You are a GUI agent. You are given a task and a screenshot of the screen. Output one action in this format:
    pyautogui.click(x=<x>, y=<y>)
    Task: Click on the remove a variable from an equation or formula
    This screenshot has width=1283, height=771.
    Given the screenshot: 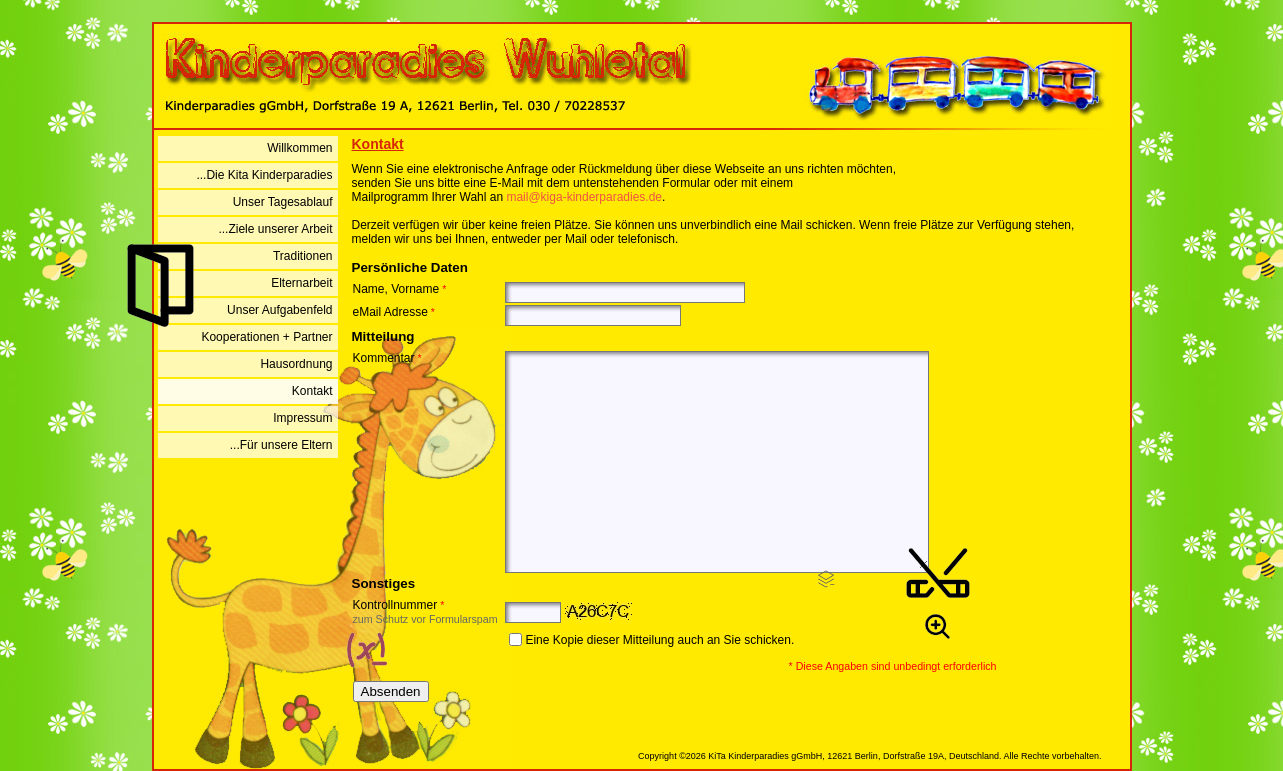 What is the action you would take?
    pyautogui.click(x=366, y=650)
    